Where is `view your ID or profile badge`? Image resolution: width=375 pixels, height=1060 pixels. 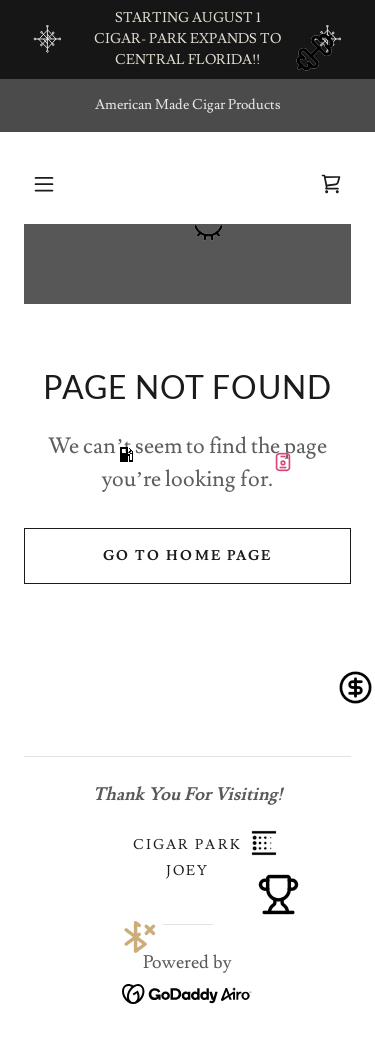
view your ID or profile badge is located at coordinates (283, 462).